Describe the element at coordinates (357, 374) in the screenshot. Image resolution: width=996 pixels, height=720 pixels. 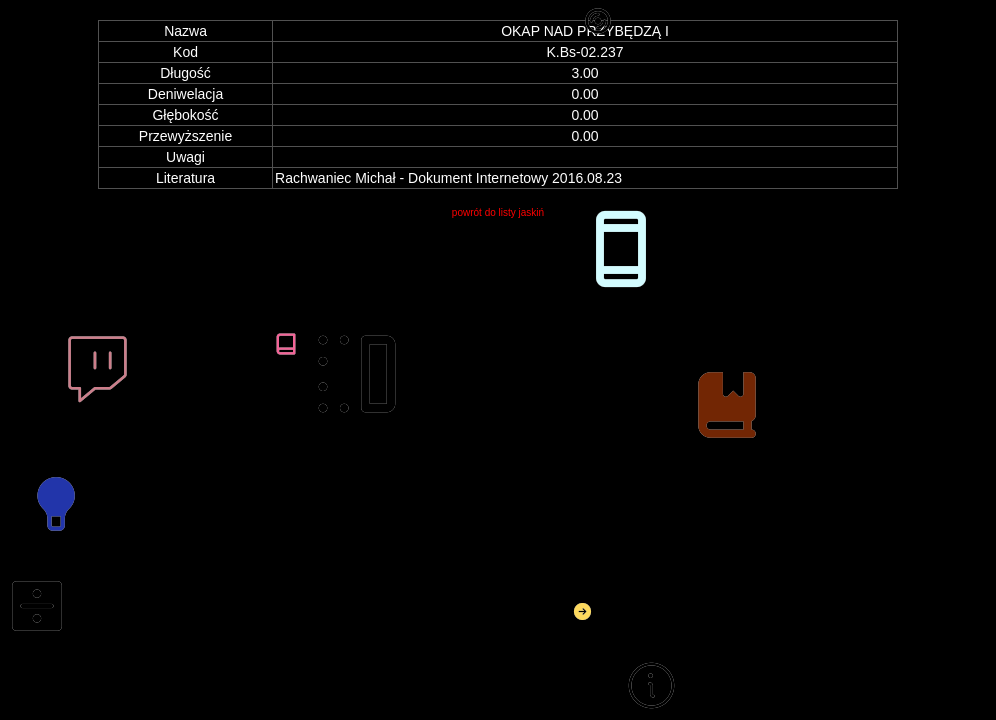
I see `align content to the right` at that location.